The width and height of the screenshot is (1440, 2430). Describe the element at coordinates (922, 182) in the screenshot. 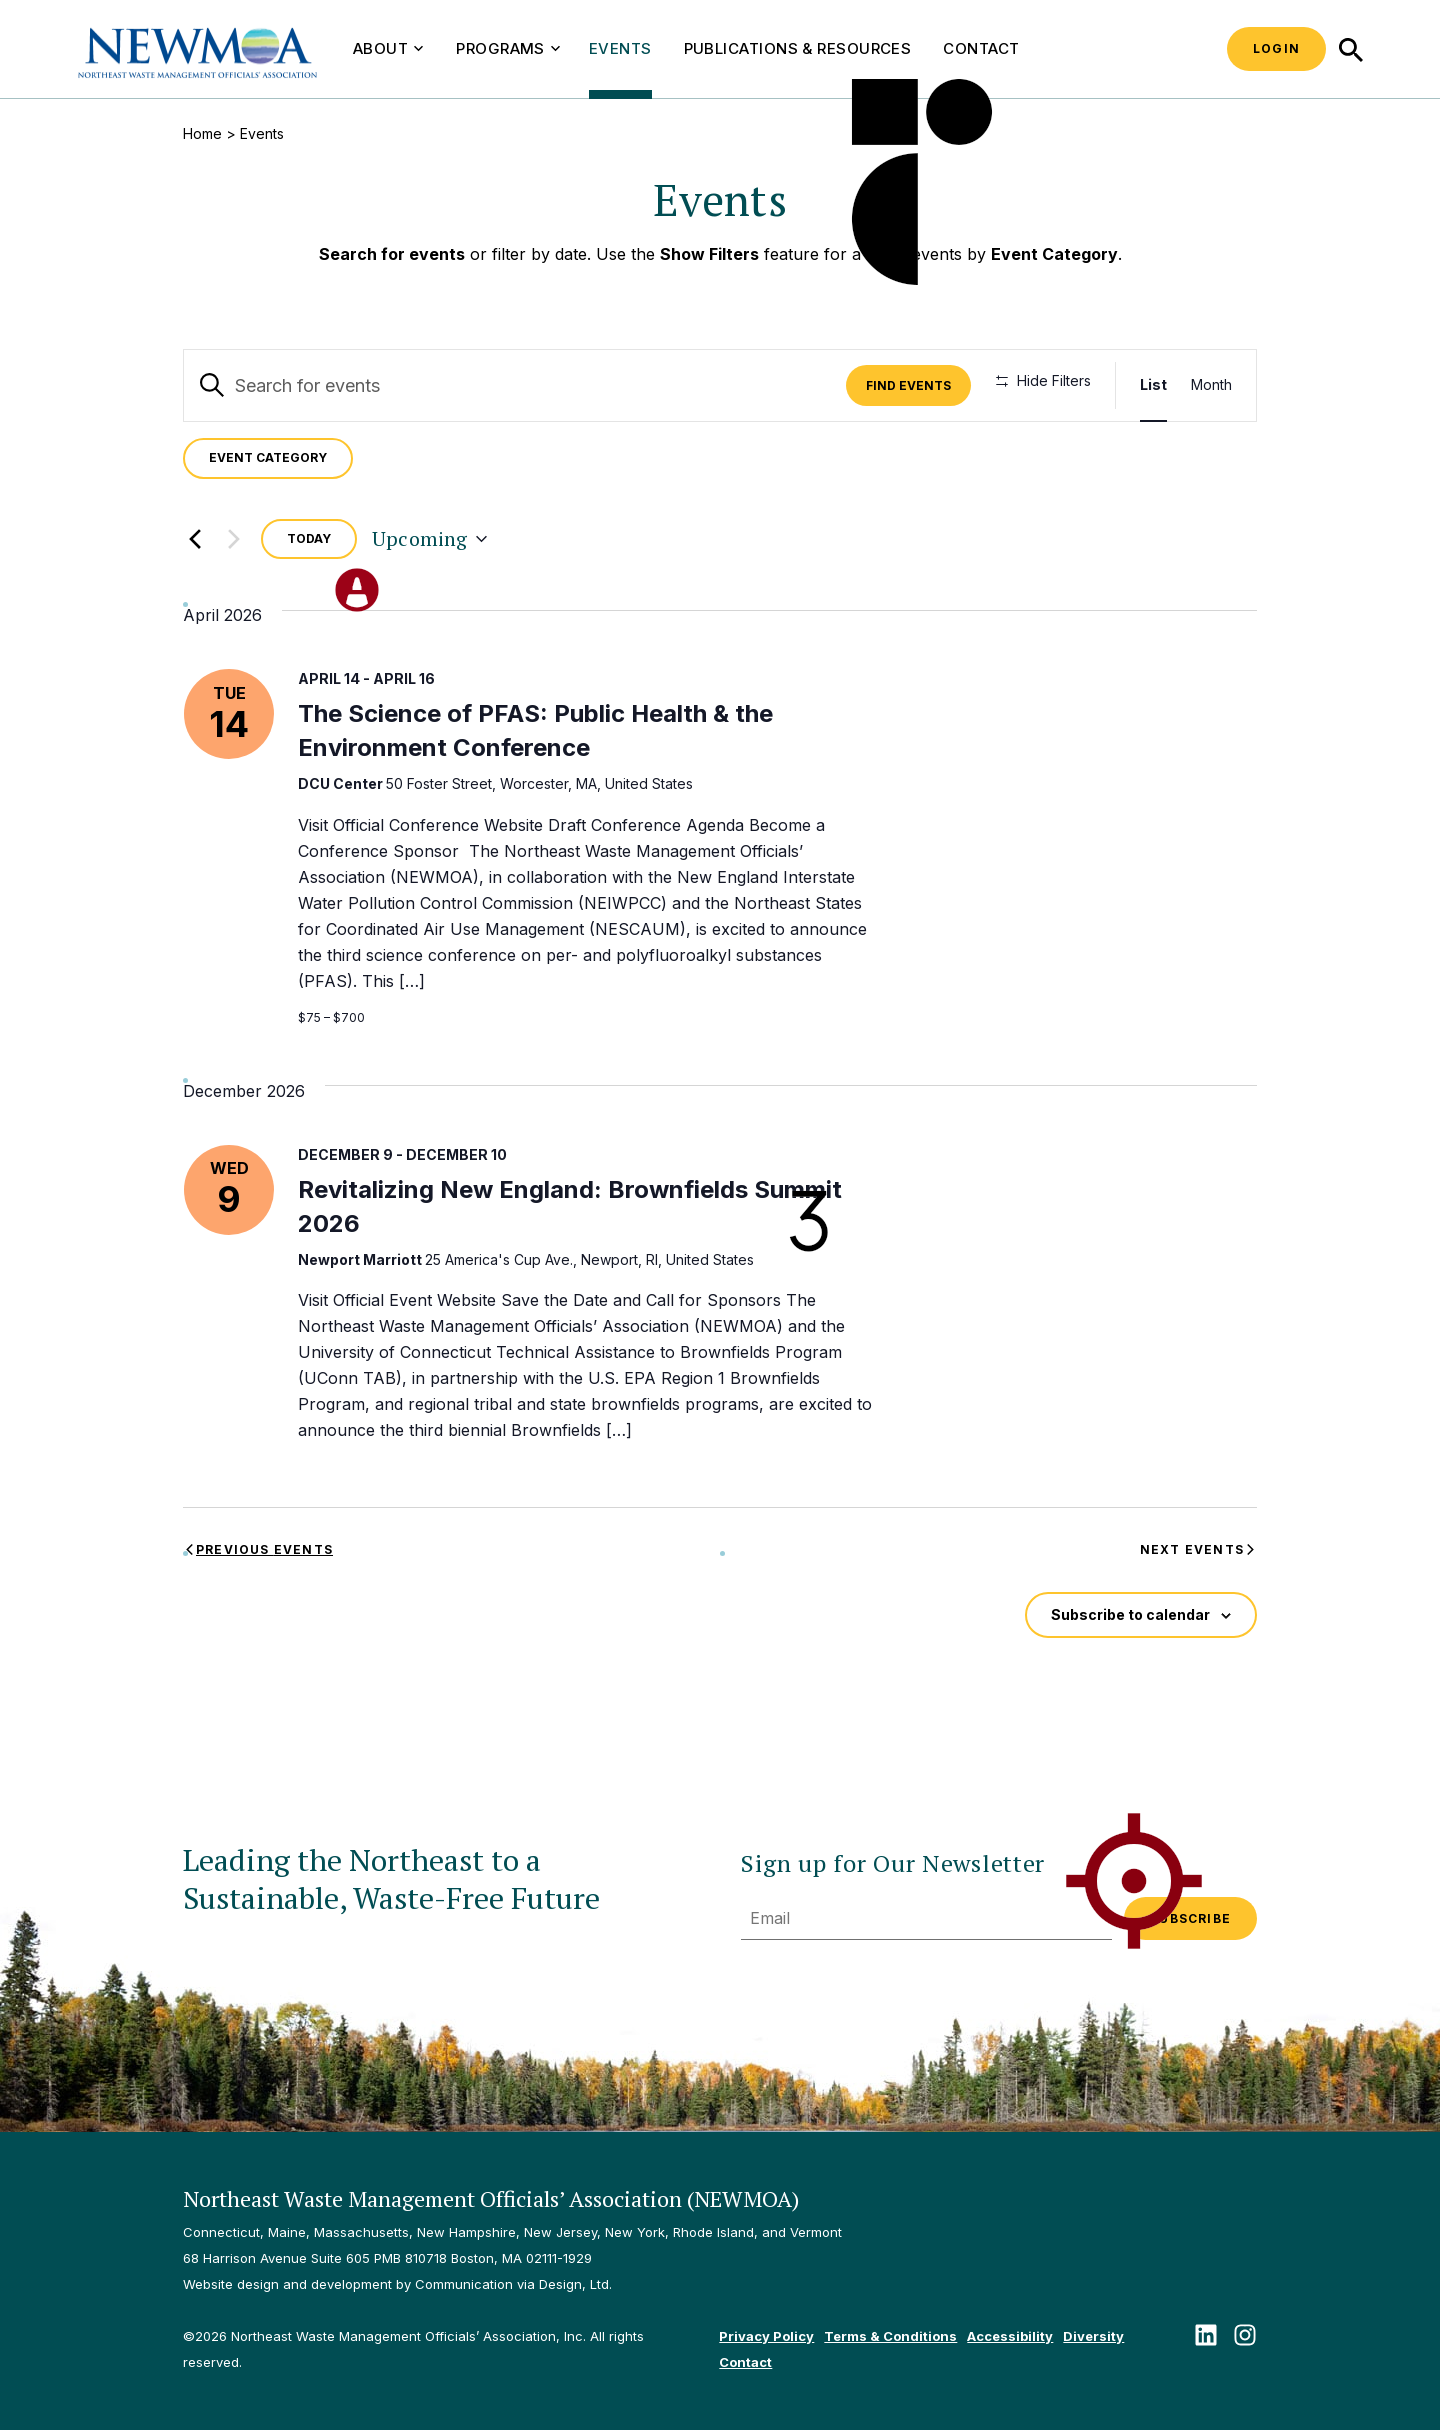

I see `radix ui library logo` at that location.